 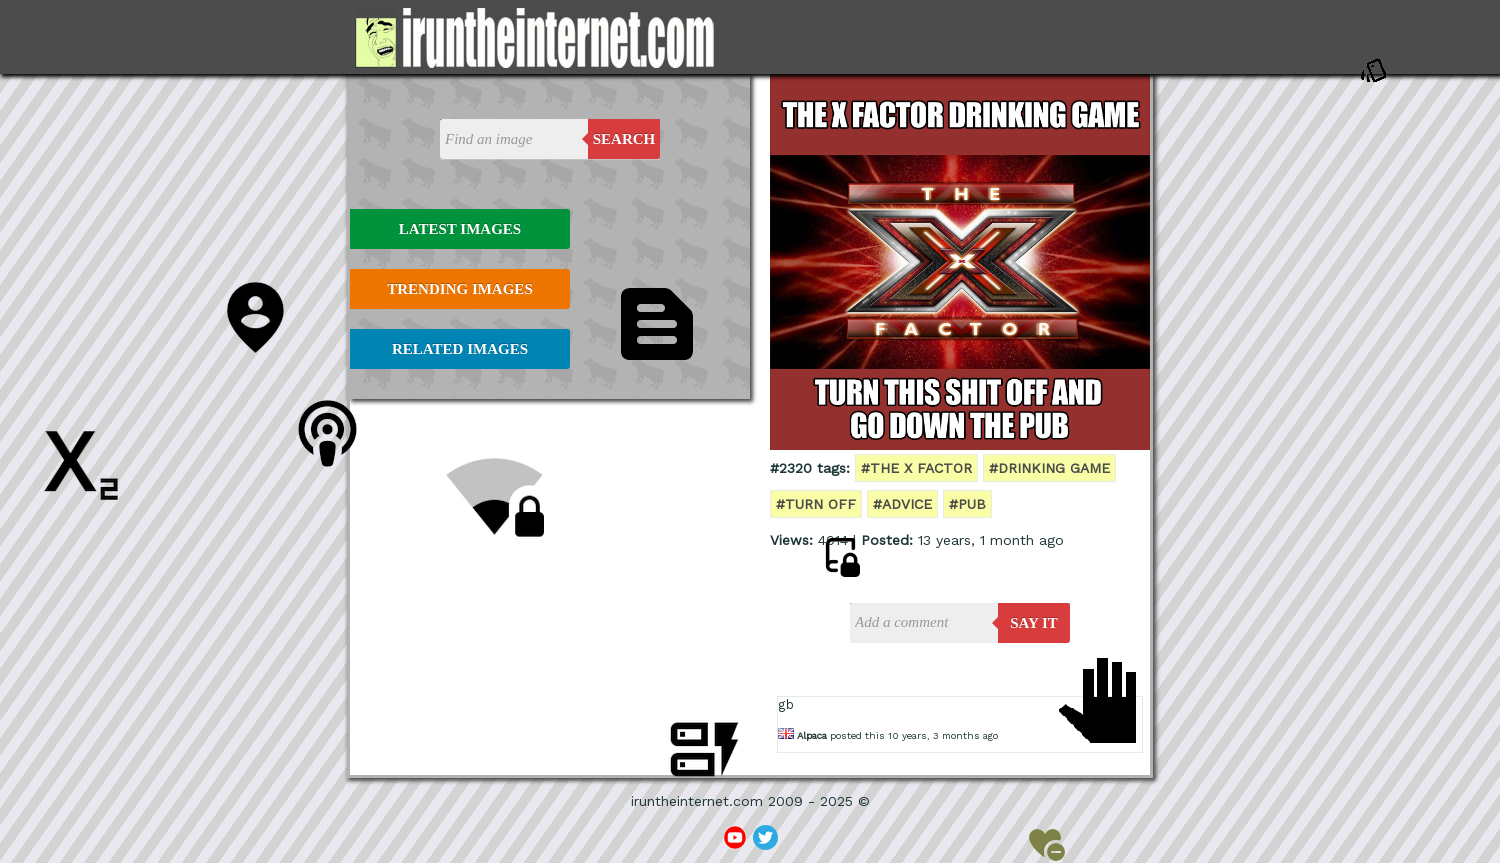 I want to click on view a person's location on the map, so click(x=255, y=317).